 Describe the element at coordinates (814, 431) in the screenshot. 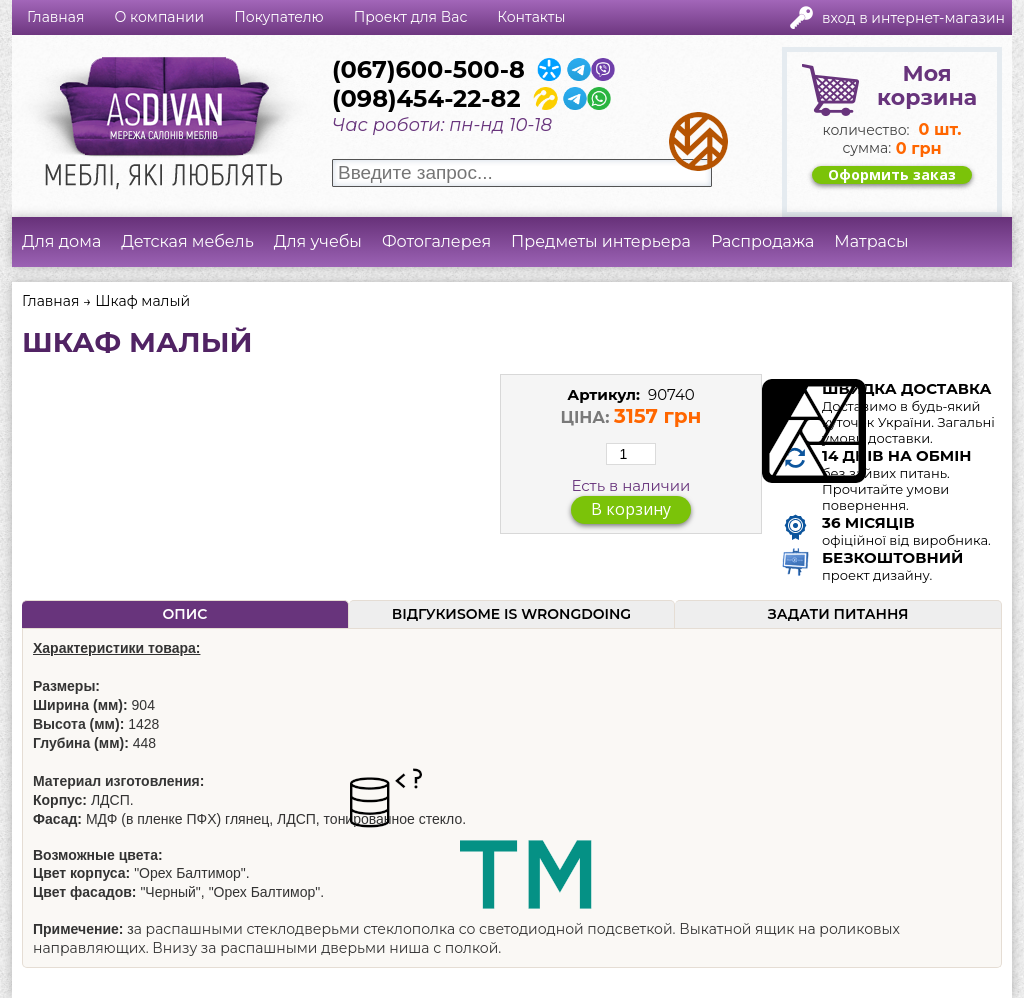

I see `open Affinity Photo application` at that location.